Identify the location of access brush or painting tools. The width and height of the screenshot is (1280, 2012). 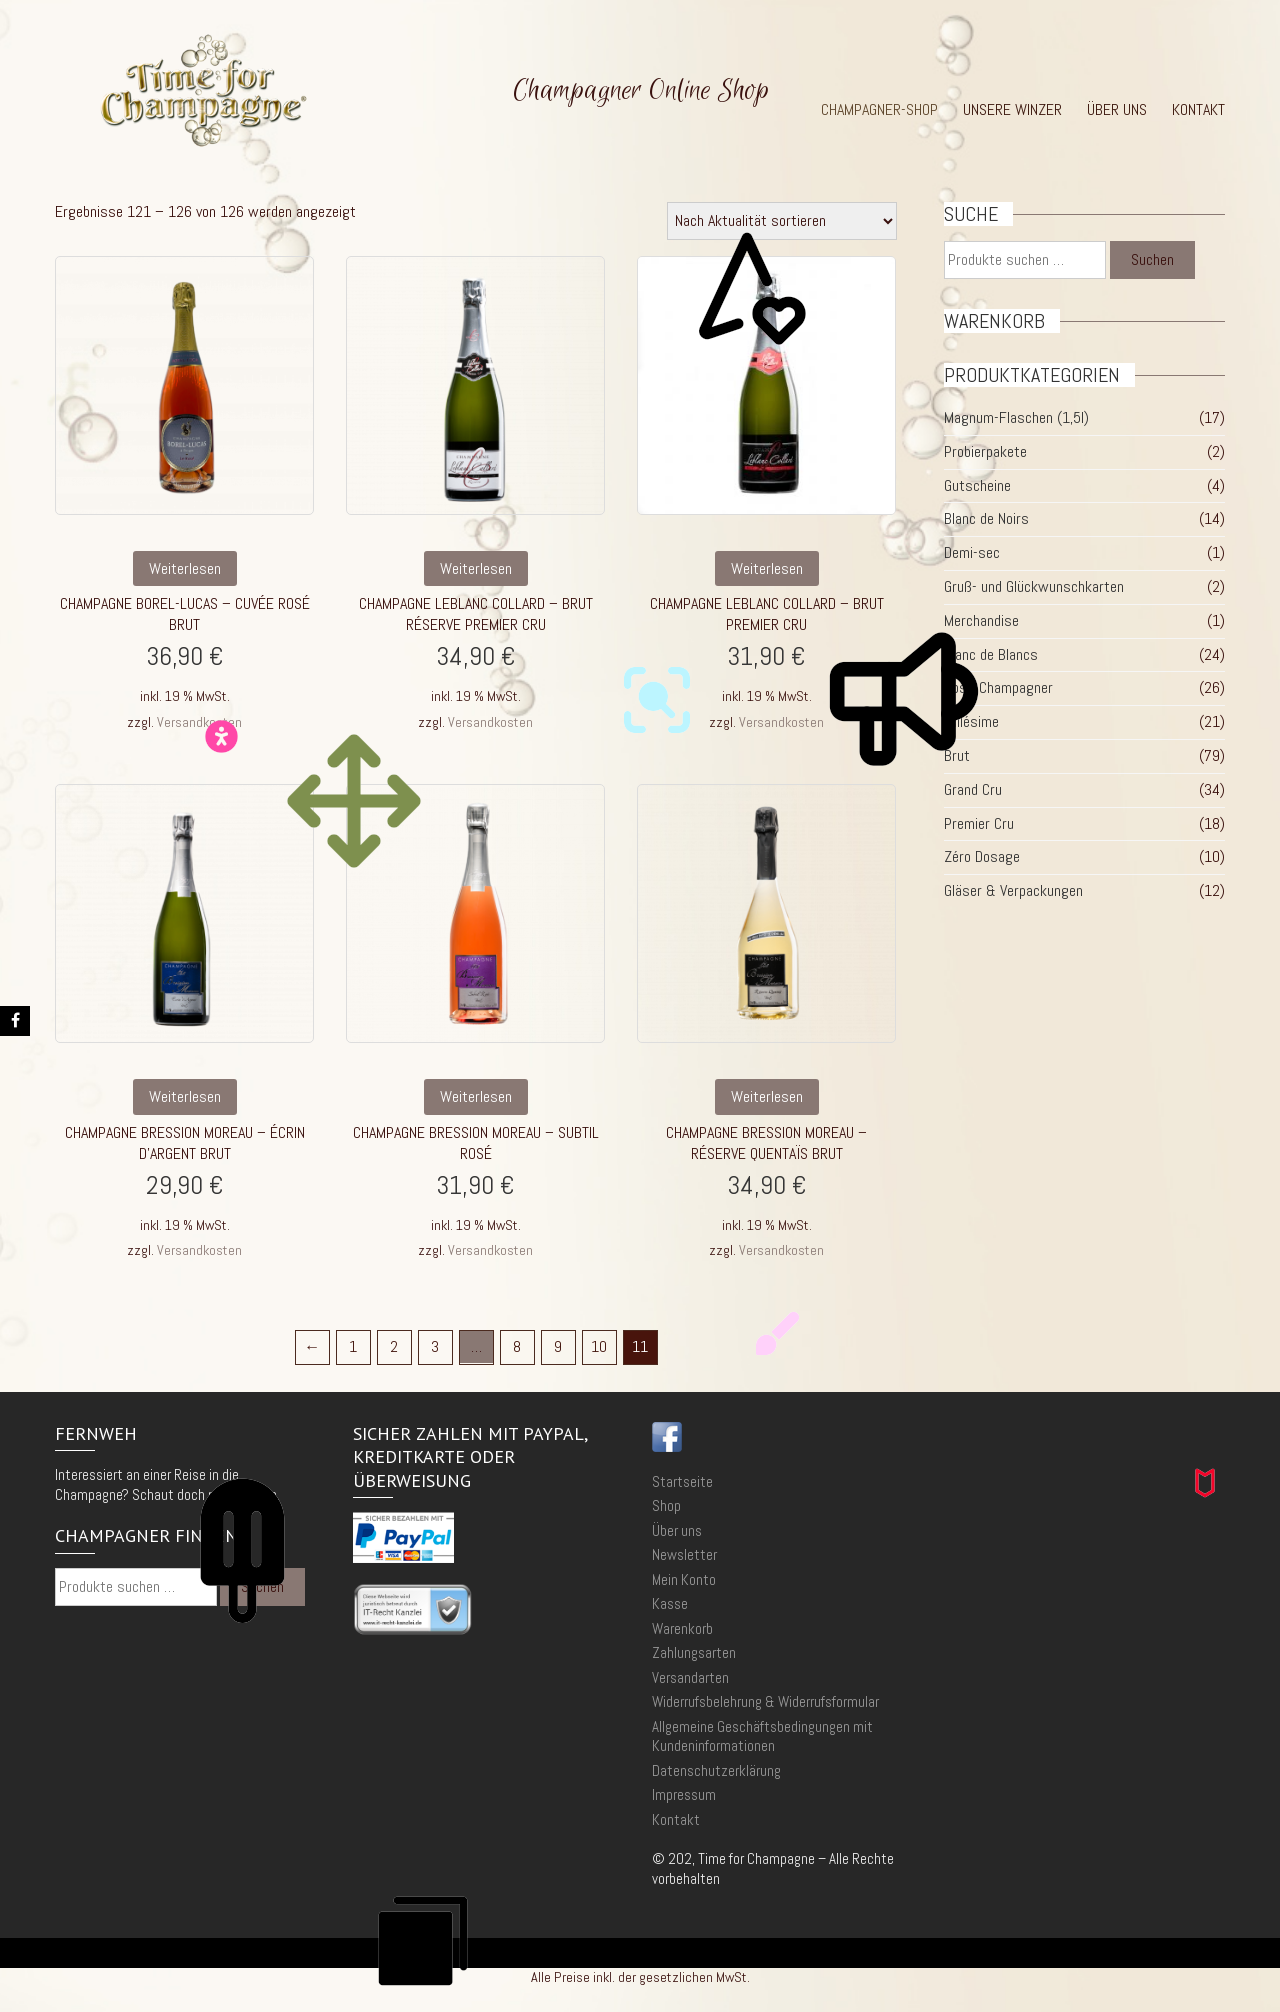
(777, 1333).